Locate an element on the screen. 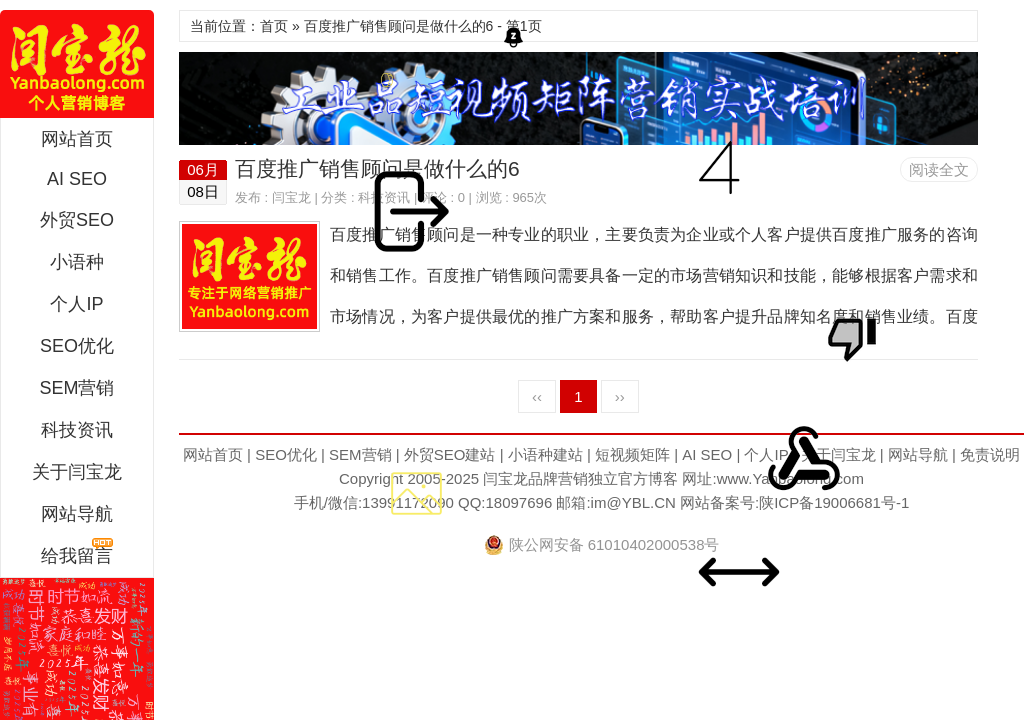  log out of your account is located at coordinates (405, 211).